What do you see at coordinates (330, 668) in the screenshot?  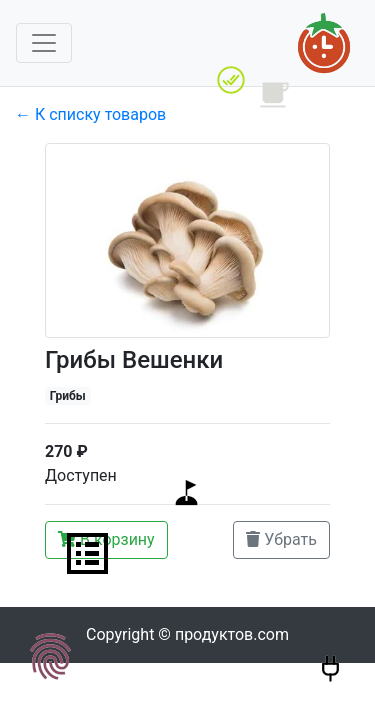 I see `connect to a power source` at bounding box center [330, 668].